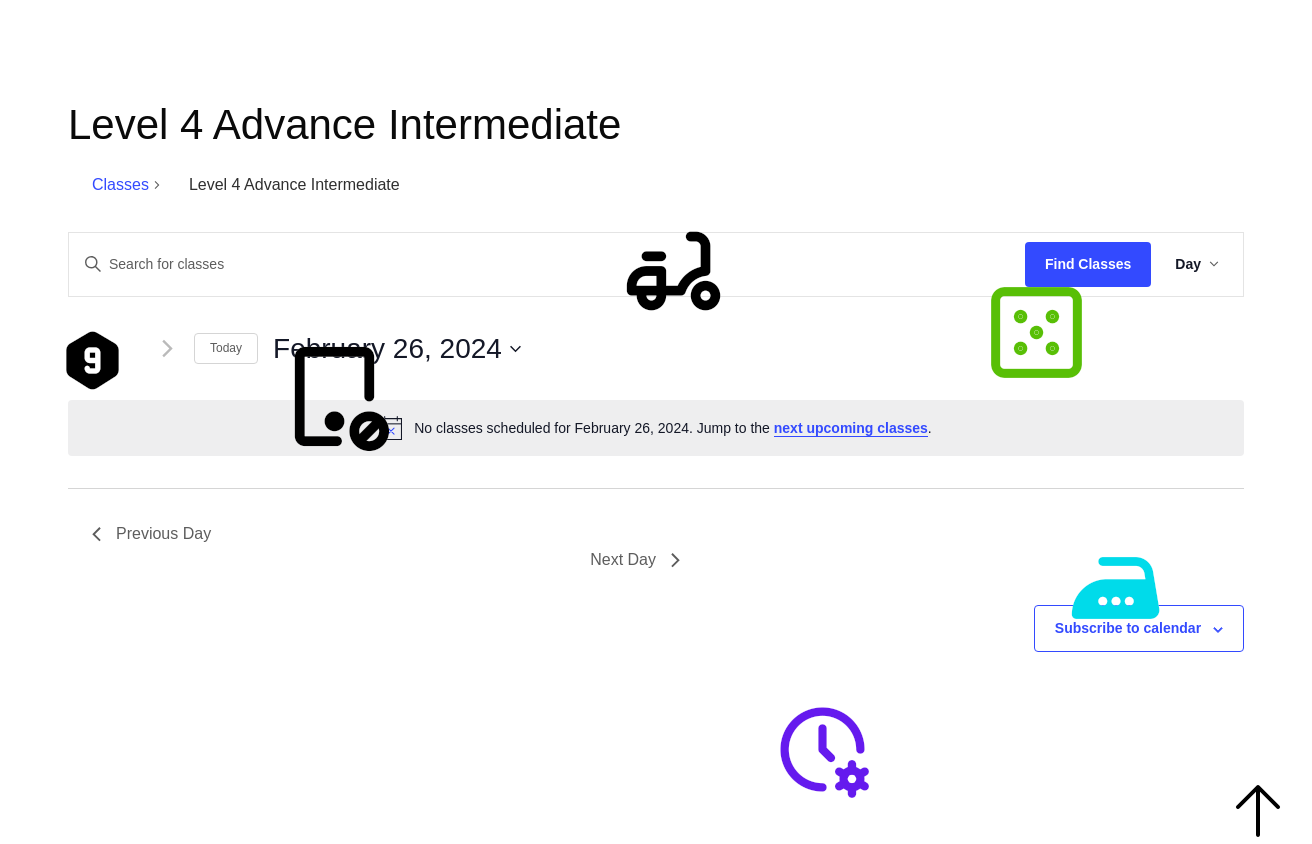  I want to click on indicates step 9 in a multi-step process, so click(92, 360).